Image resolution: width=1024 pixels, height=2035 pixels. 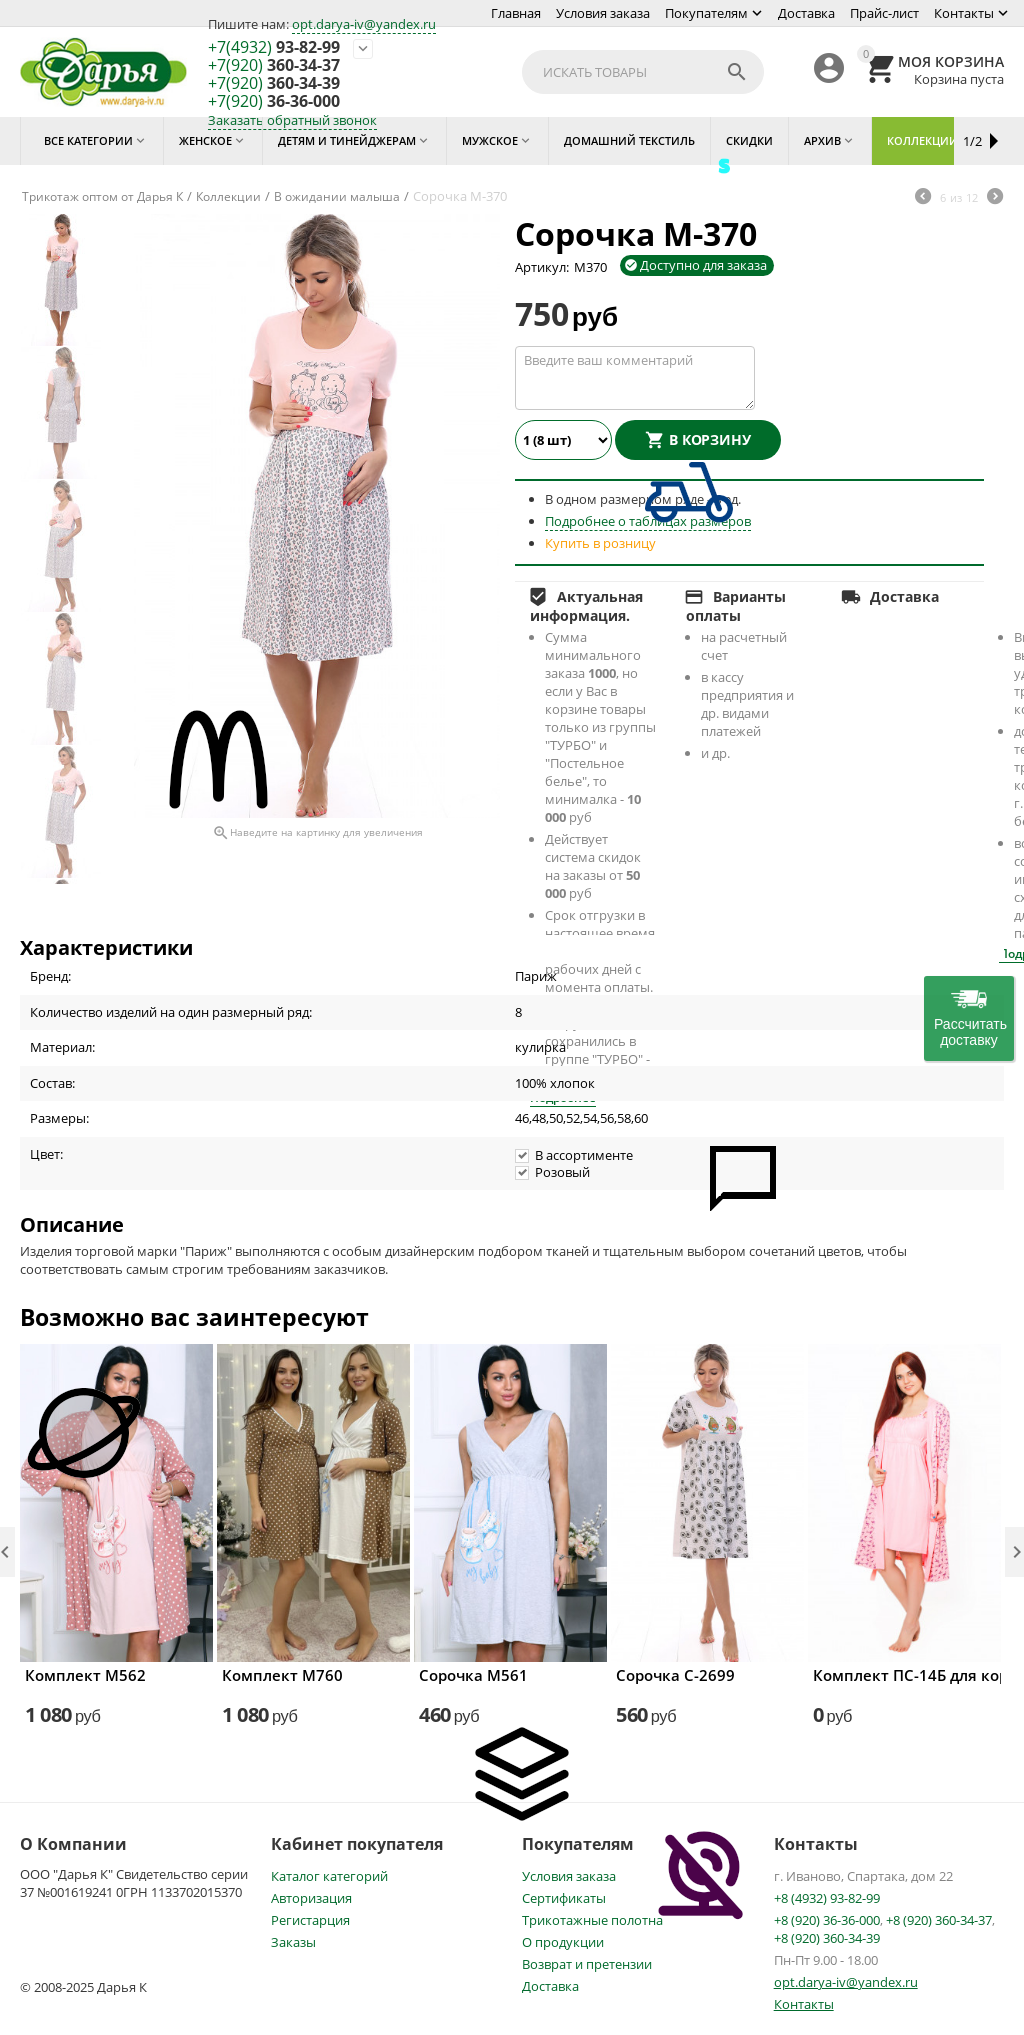 What do you see at coordinates (689, 495) in the screenshot?
I see `select moped or scooter delivery option` at bounding box center [689, 495].